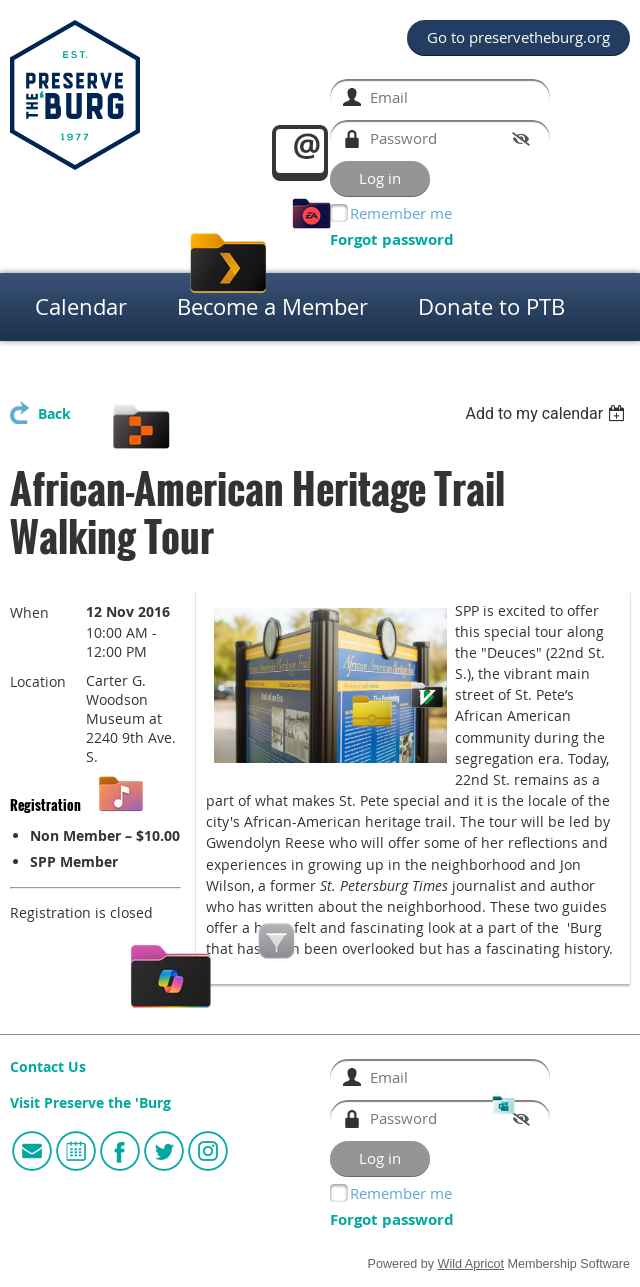 The image size is (640, 1287). I want to click on folder for EA (Electronic Arts) games or applications, so click(311, 214).